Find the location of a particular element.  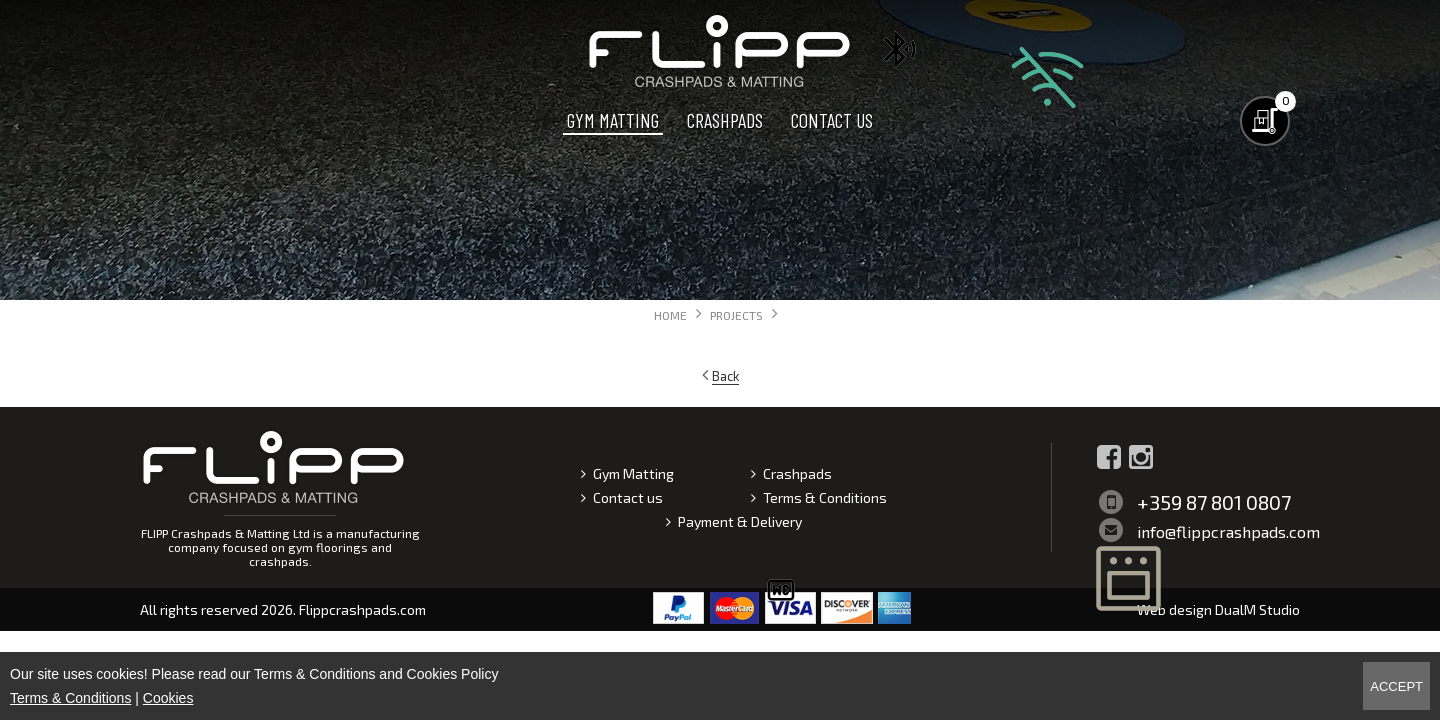

bluetooth audio is currently active is located at coordinates (899, 49).